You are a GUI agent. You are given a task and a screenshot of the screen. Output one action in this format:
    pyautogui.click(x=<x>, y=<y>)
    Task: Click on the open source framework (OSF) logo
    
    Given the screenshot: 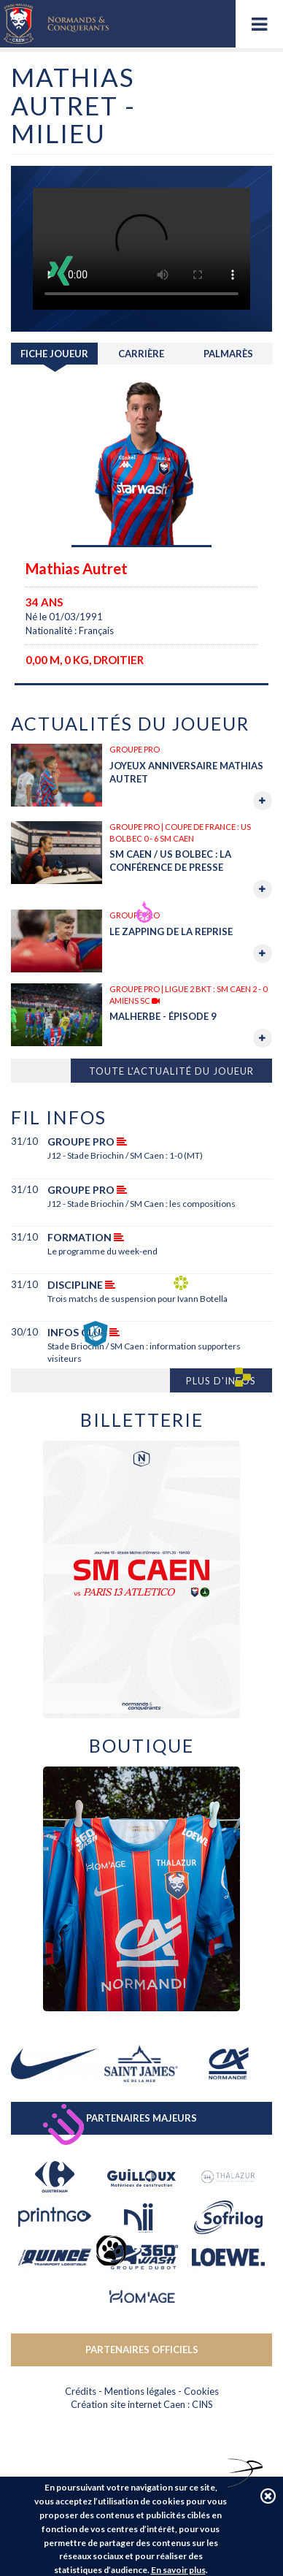 What is the action you would take?
    pyautogui.click(x=181, y=1283)
    